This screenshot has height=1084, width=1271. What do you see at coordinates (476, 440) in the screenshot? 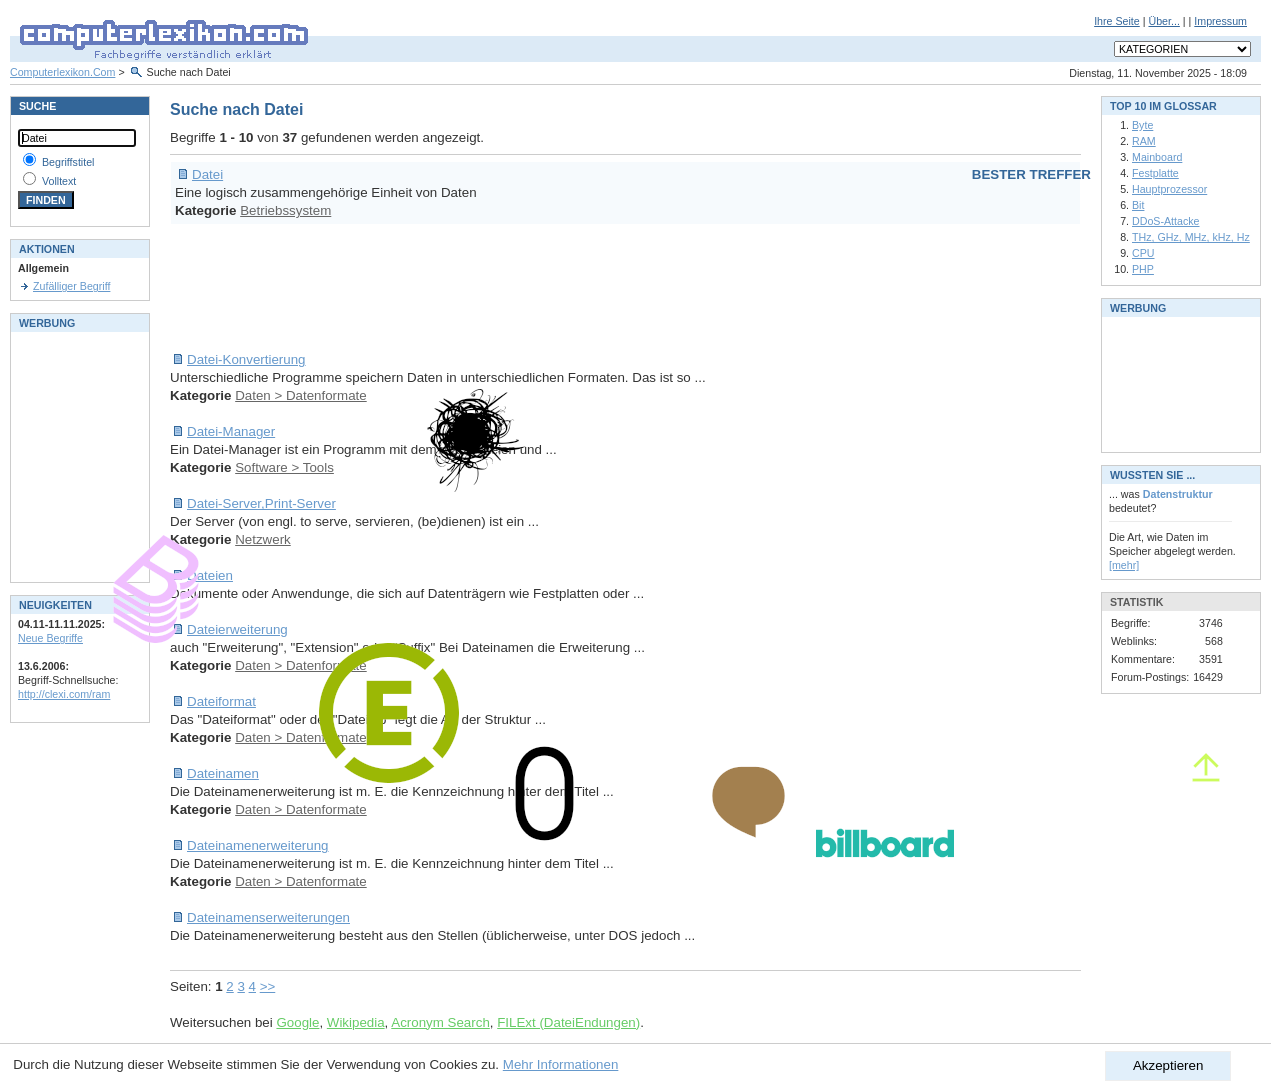
I see `visit habr technology blog platform` at bounding box center [476, 440].